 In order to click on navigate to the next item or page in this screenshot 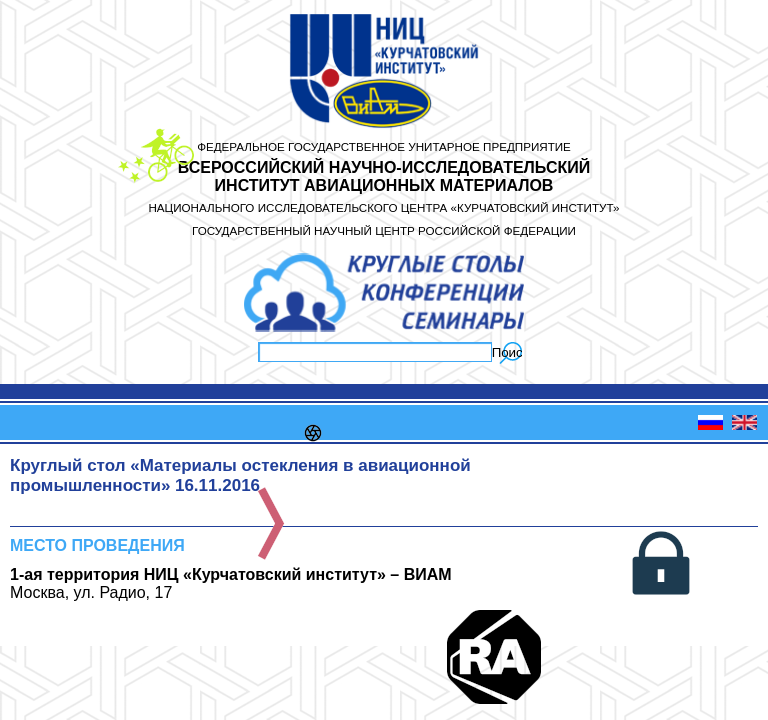, I will do `click(269, 523)`.